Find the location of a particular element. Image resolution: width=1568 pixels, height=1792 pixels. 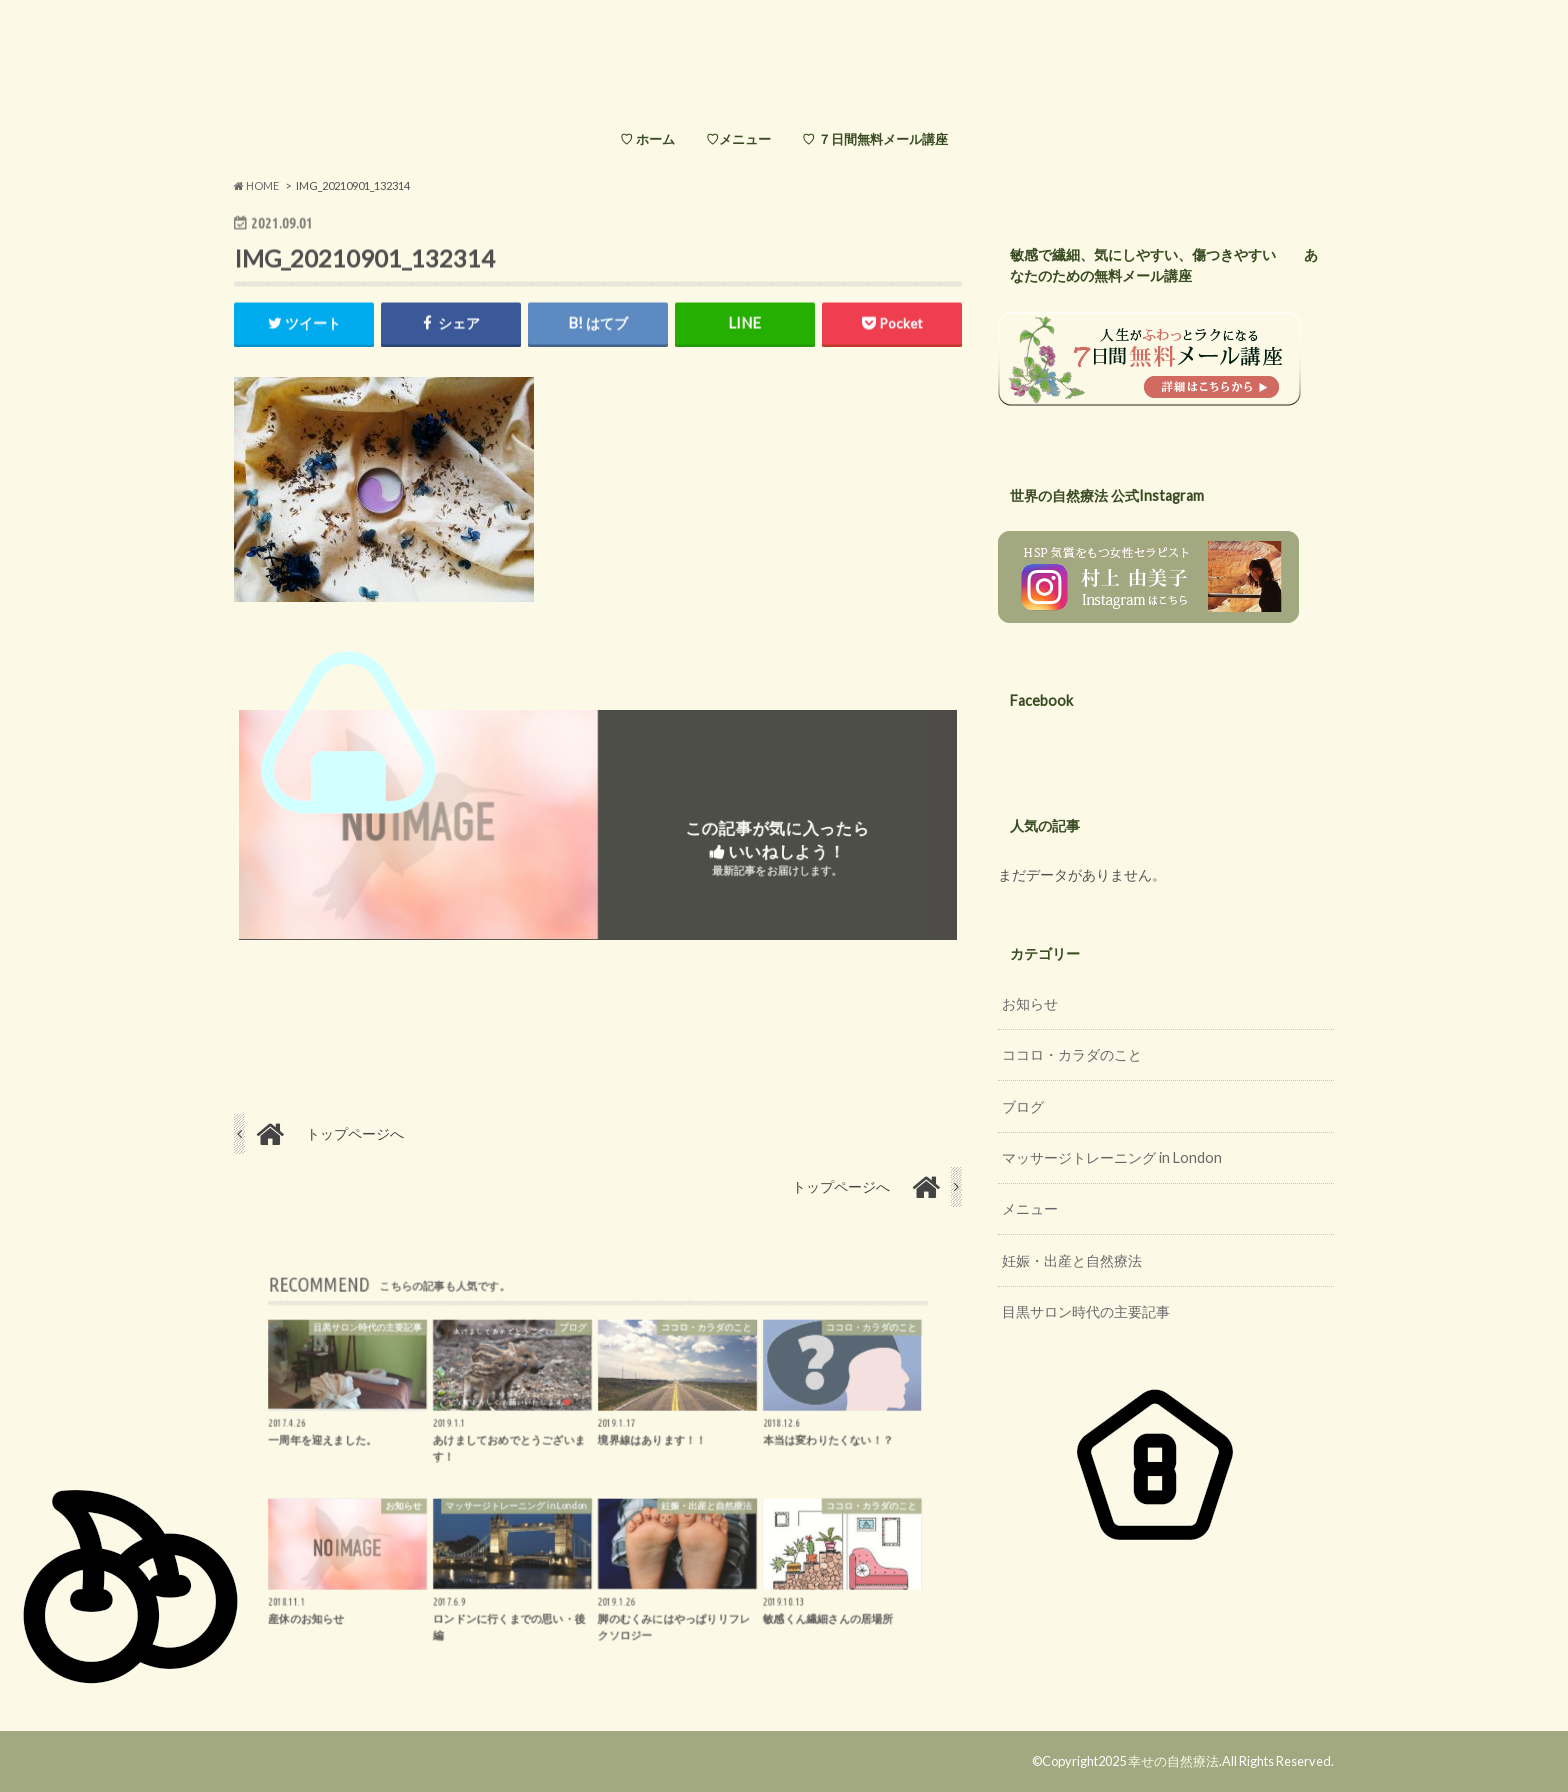

indicates fruit or produce category is located at coordinates (127, 1587).